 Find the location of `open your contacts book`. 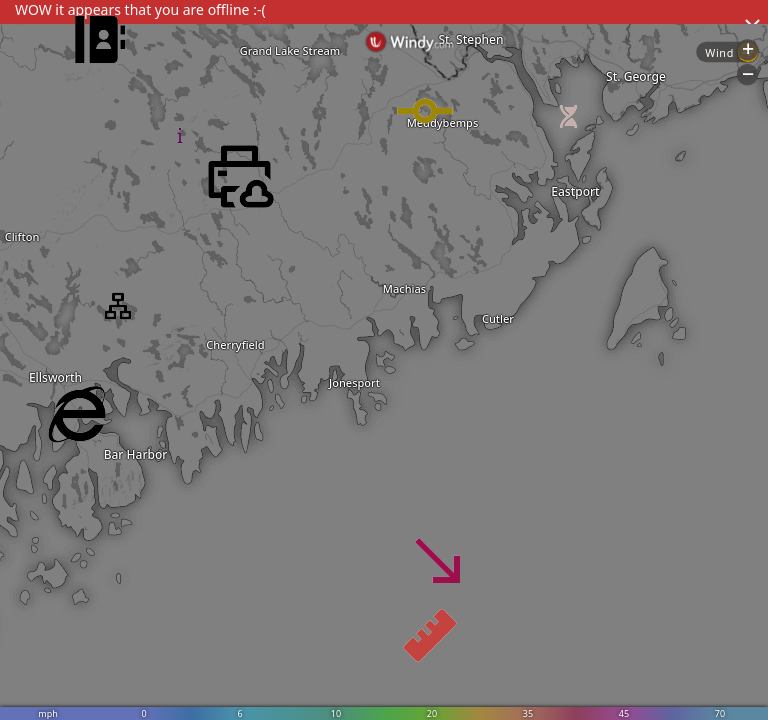

open your contacts book is located at coordinates (96, 39).